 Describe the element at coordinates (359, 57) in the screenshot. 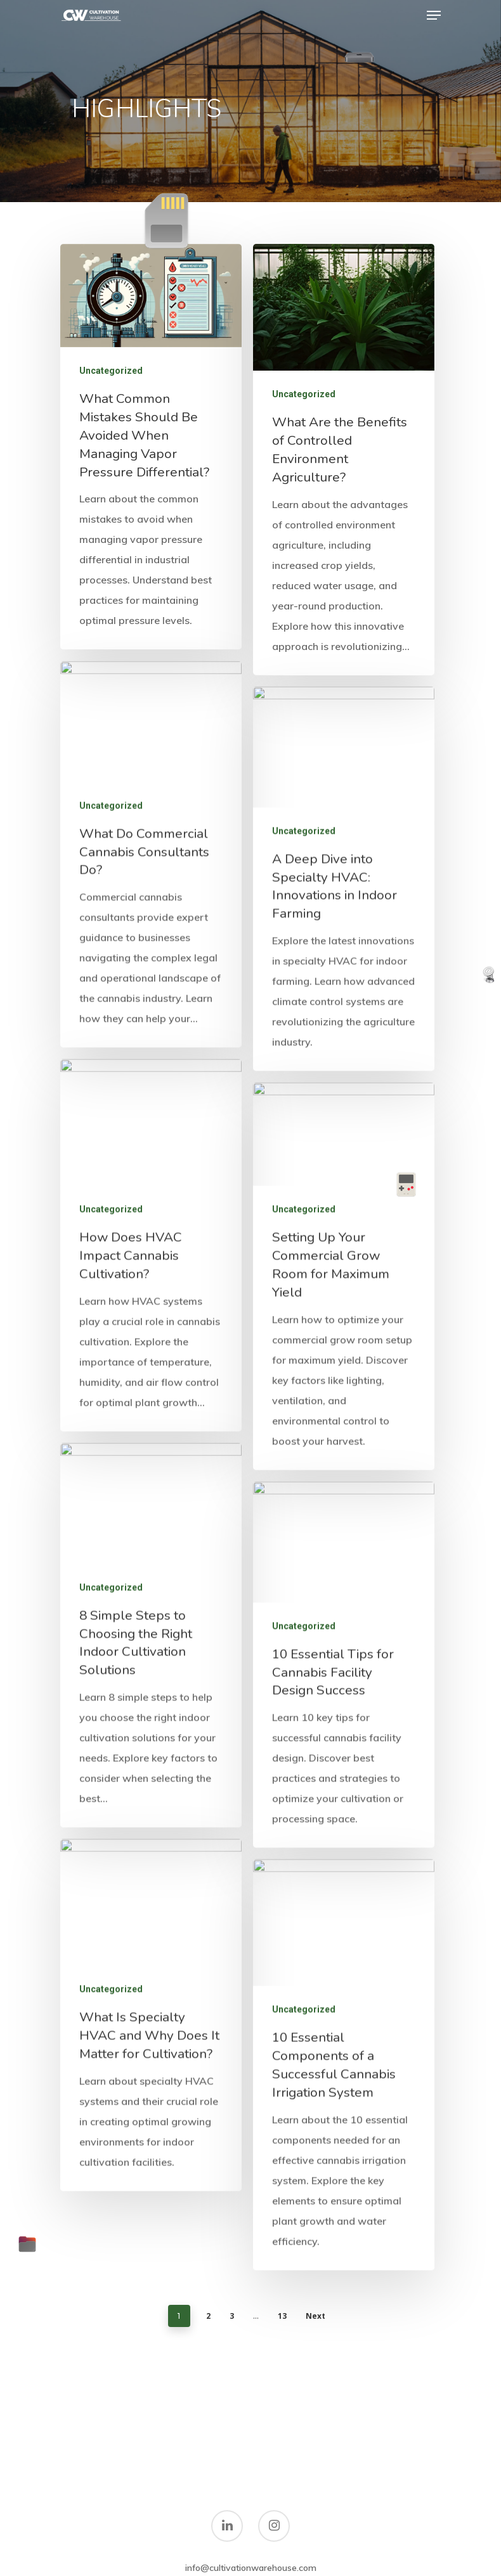

I see `indicates a mac mini device in system preferences` at that location.